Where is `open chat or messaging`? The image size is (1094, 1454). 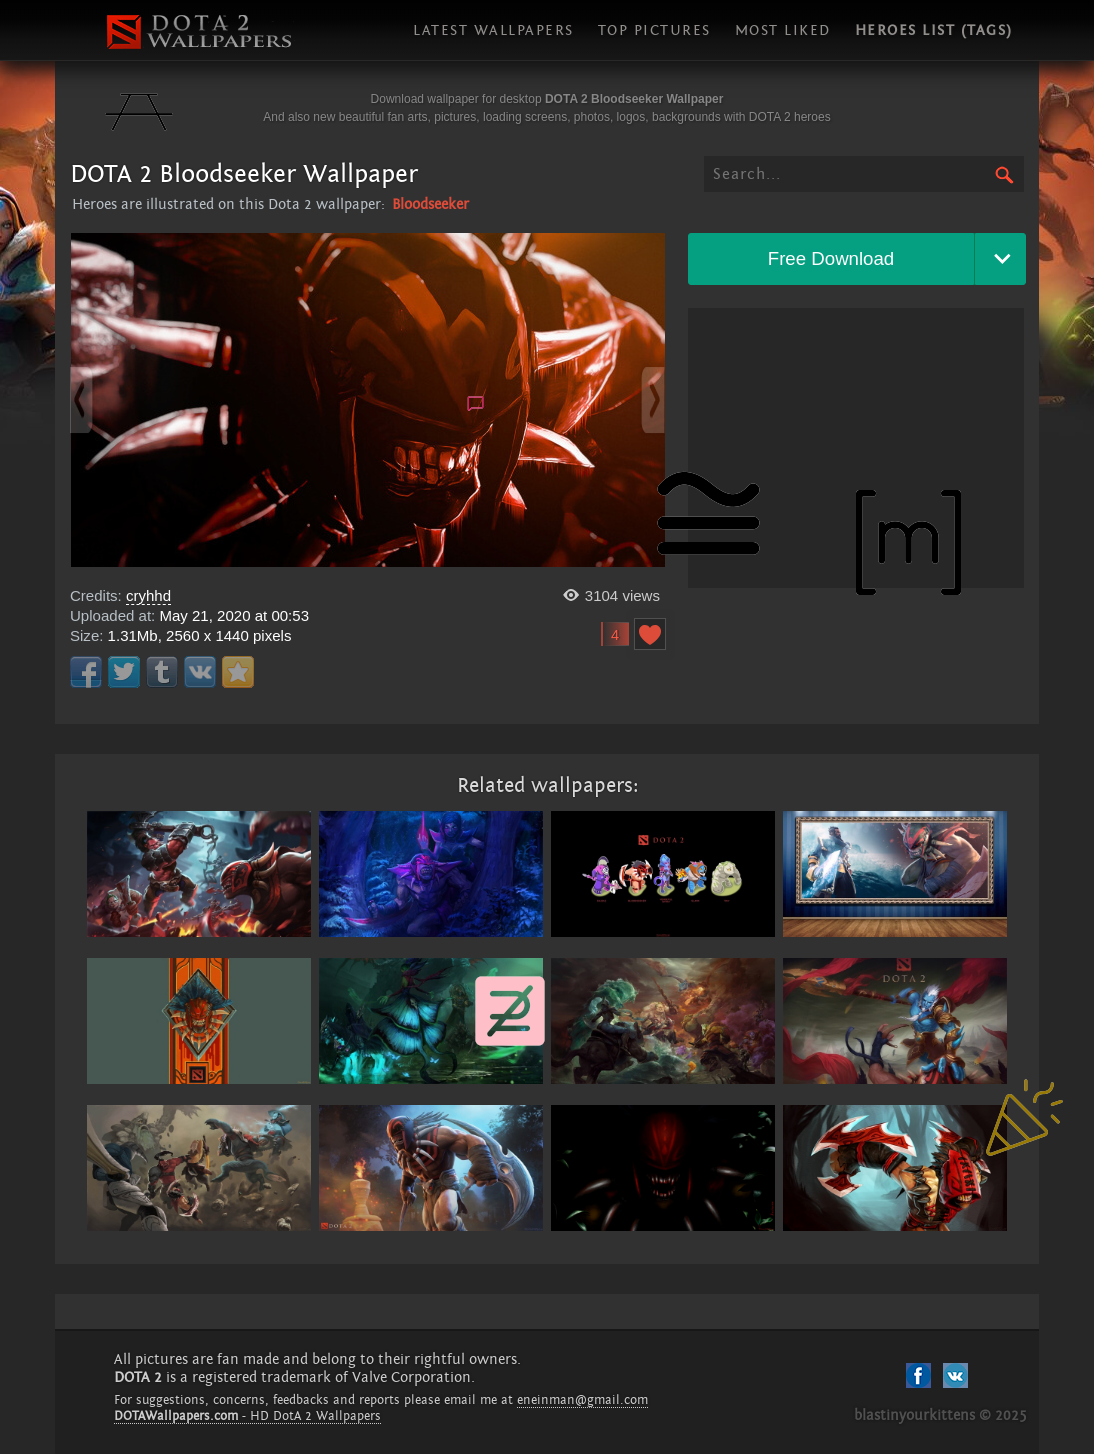 open chat or messaging is located at coordinates (475, 402).